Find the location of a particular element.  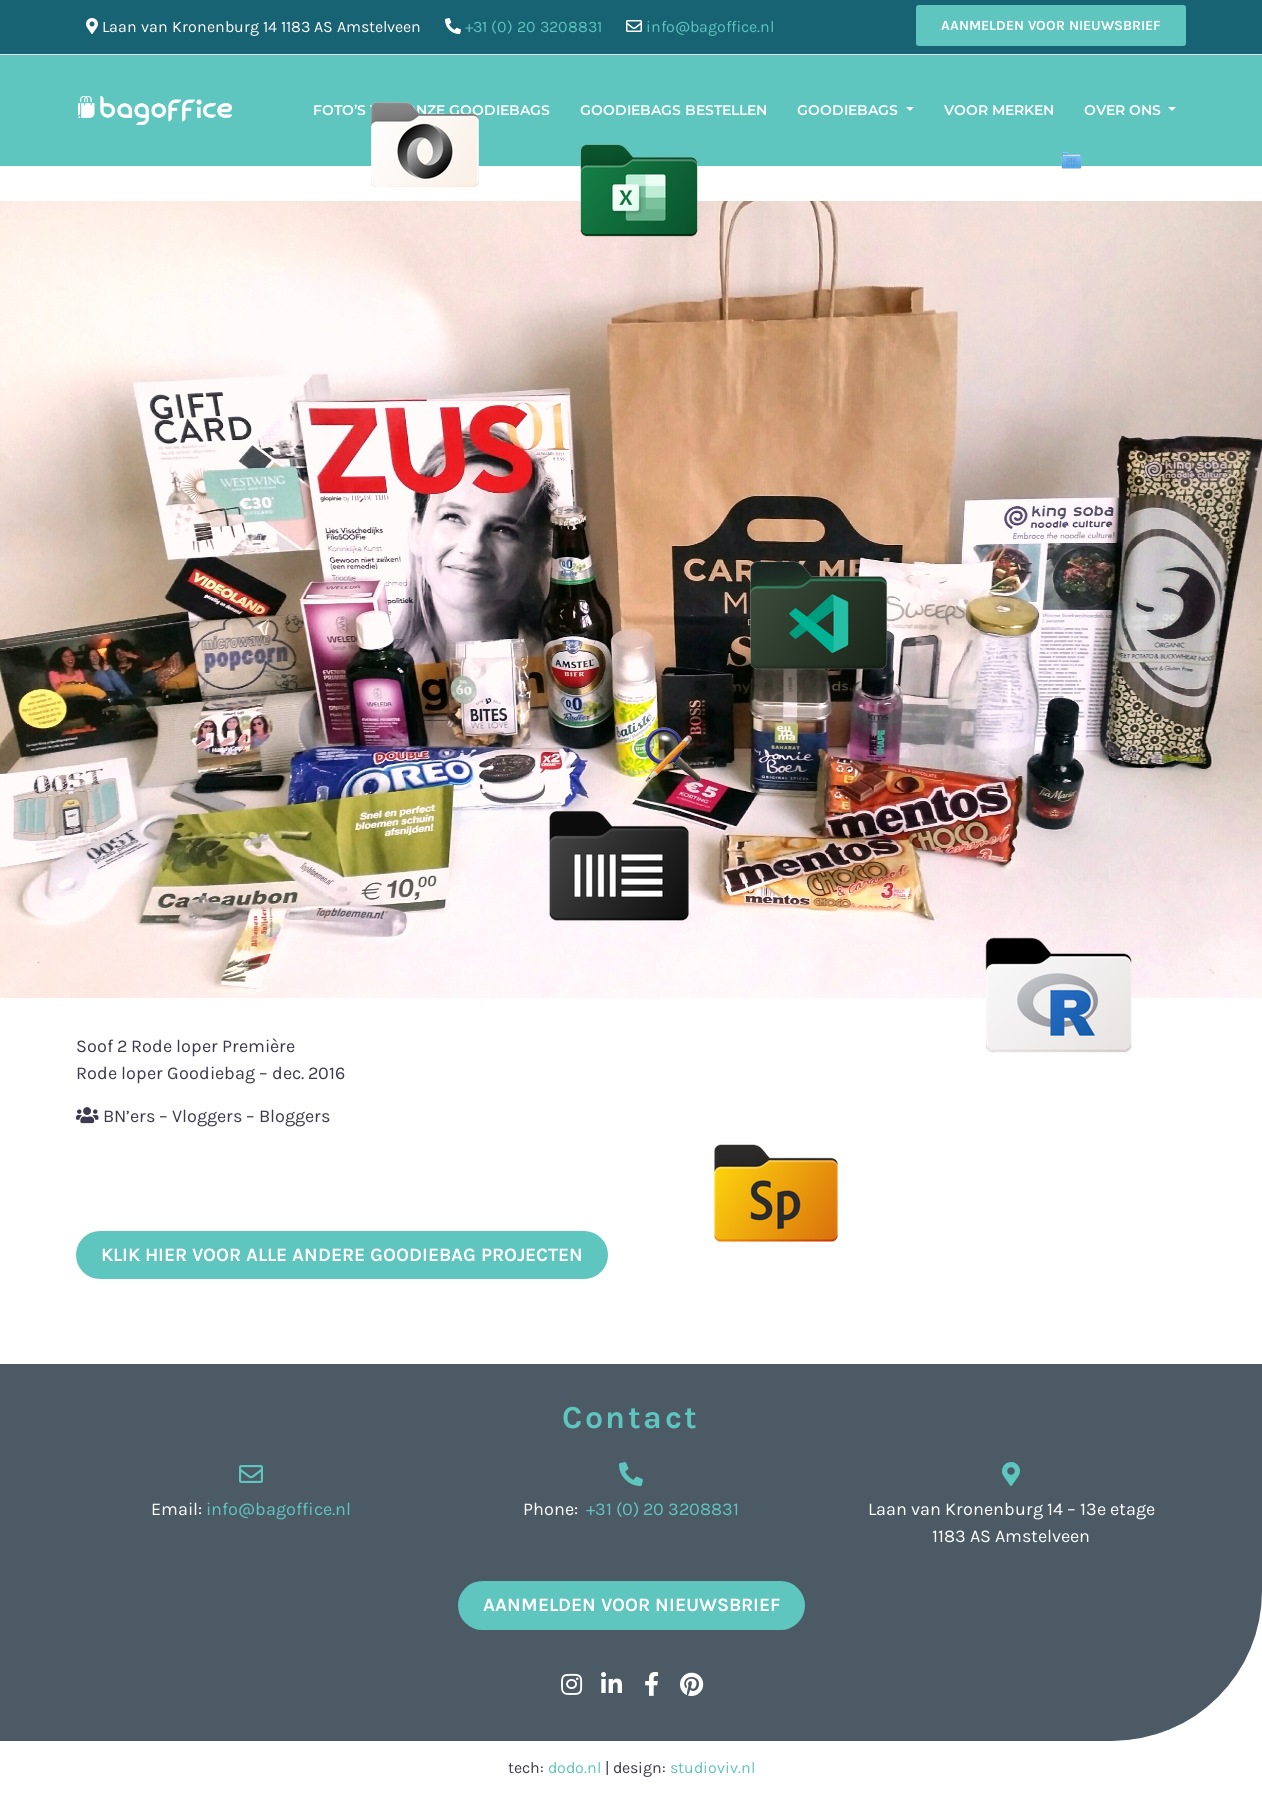

find and replace text in a document is located at coordinates (673, 755).